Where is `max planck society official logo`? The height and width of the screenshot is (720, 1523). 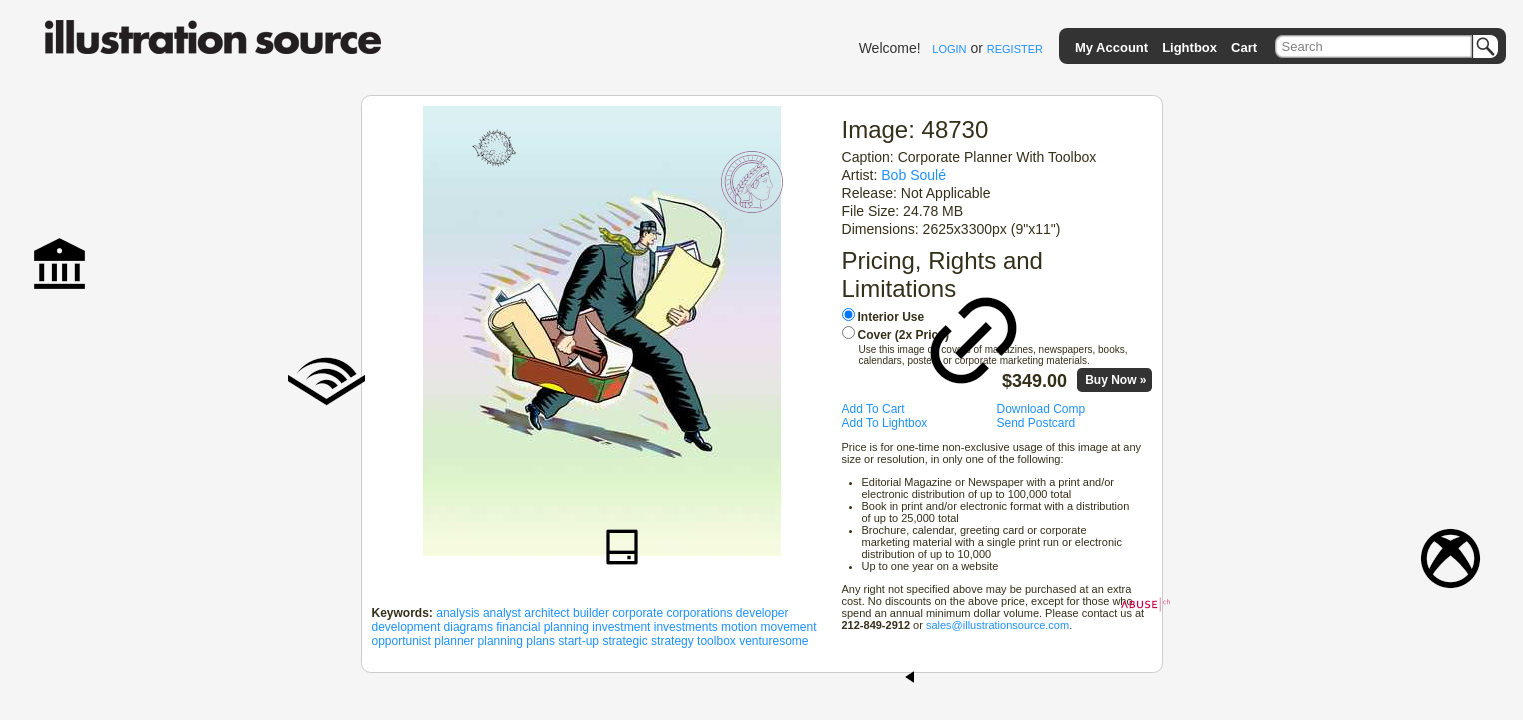 max planck society official logo is located at coordinates (752, 182).